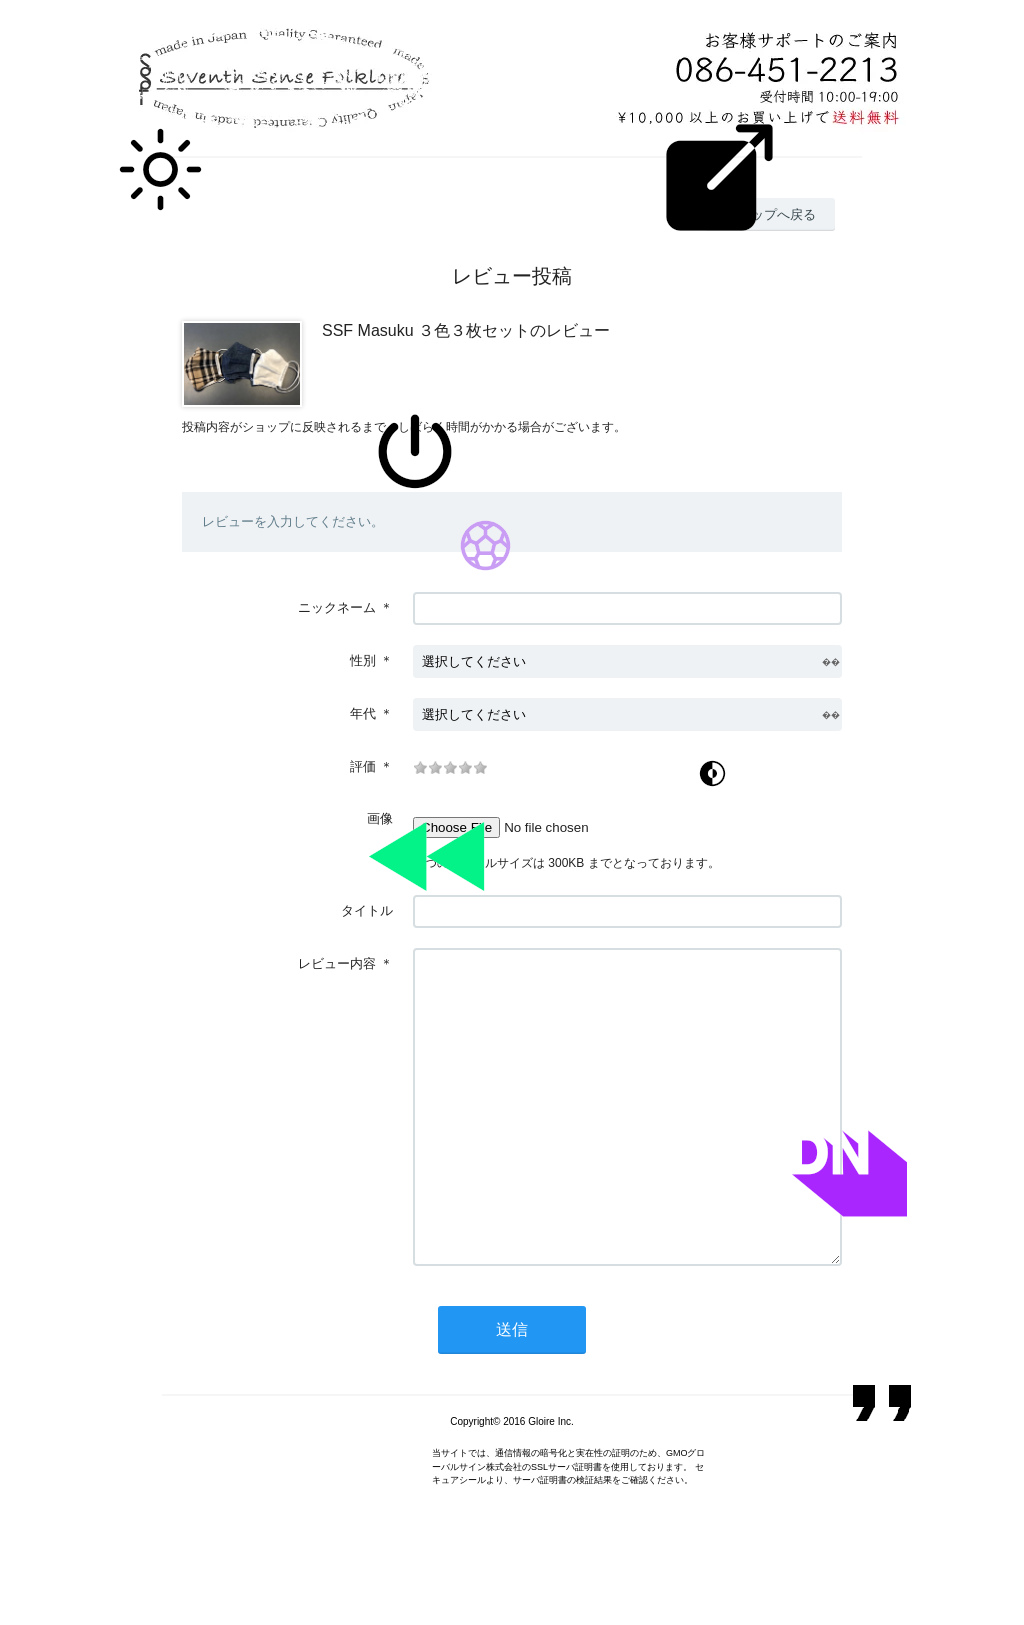 Image resolution: width=1024 pixels, height=1625 pixels. What do you see at coordinates (415, 452) in the screenshot?
I see `turn device on or off` at bounding box center [415, 452].